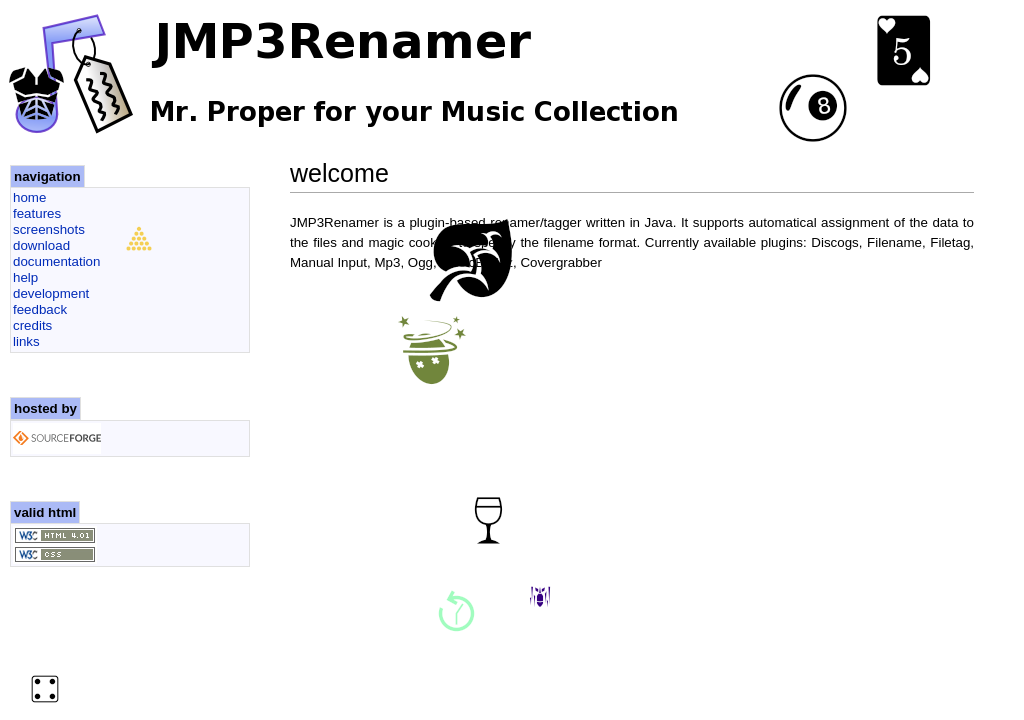  I want to click on start a billiards or pool game, so click(139, 238).